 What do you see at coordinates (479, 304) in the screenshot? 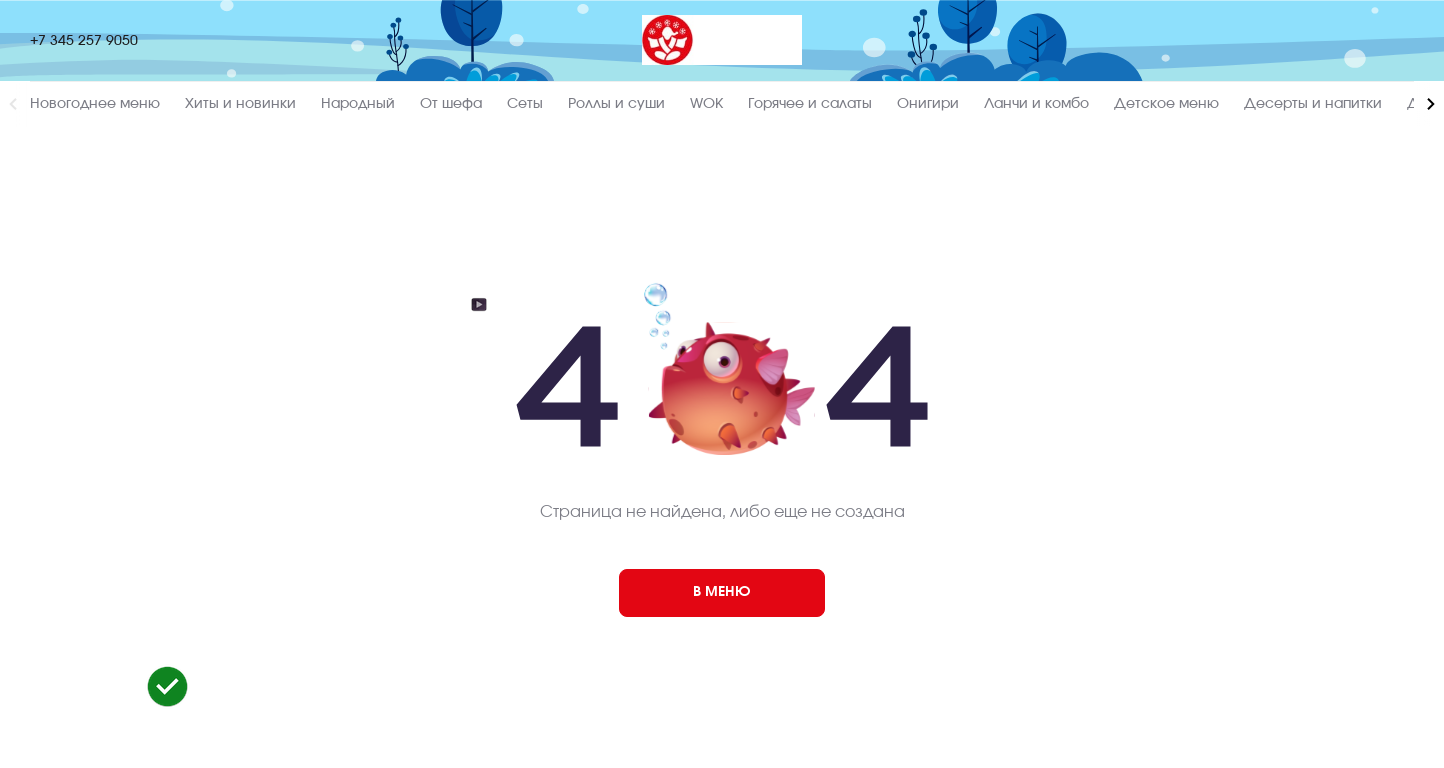
I see `video file type indicator` at bounding box center [479, 304].